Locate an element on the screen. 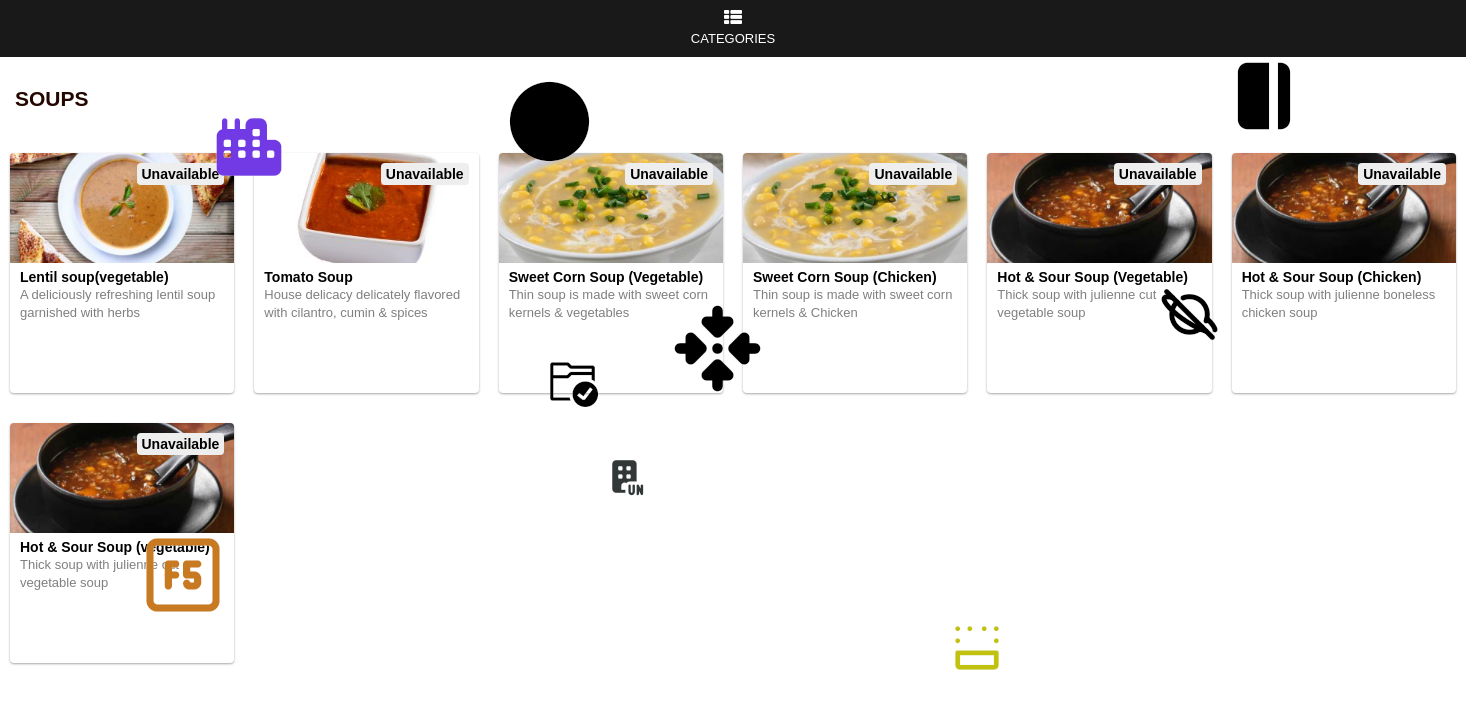 The image size is (1466, 720). indicates the currently active or selected folder is located at coordinates (572, 381).